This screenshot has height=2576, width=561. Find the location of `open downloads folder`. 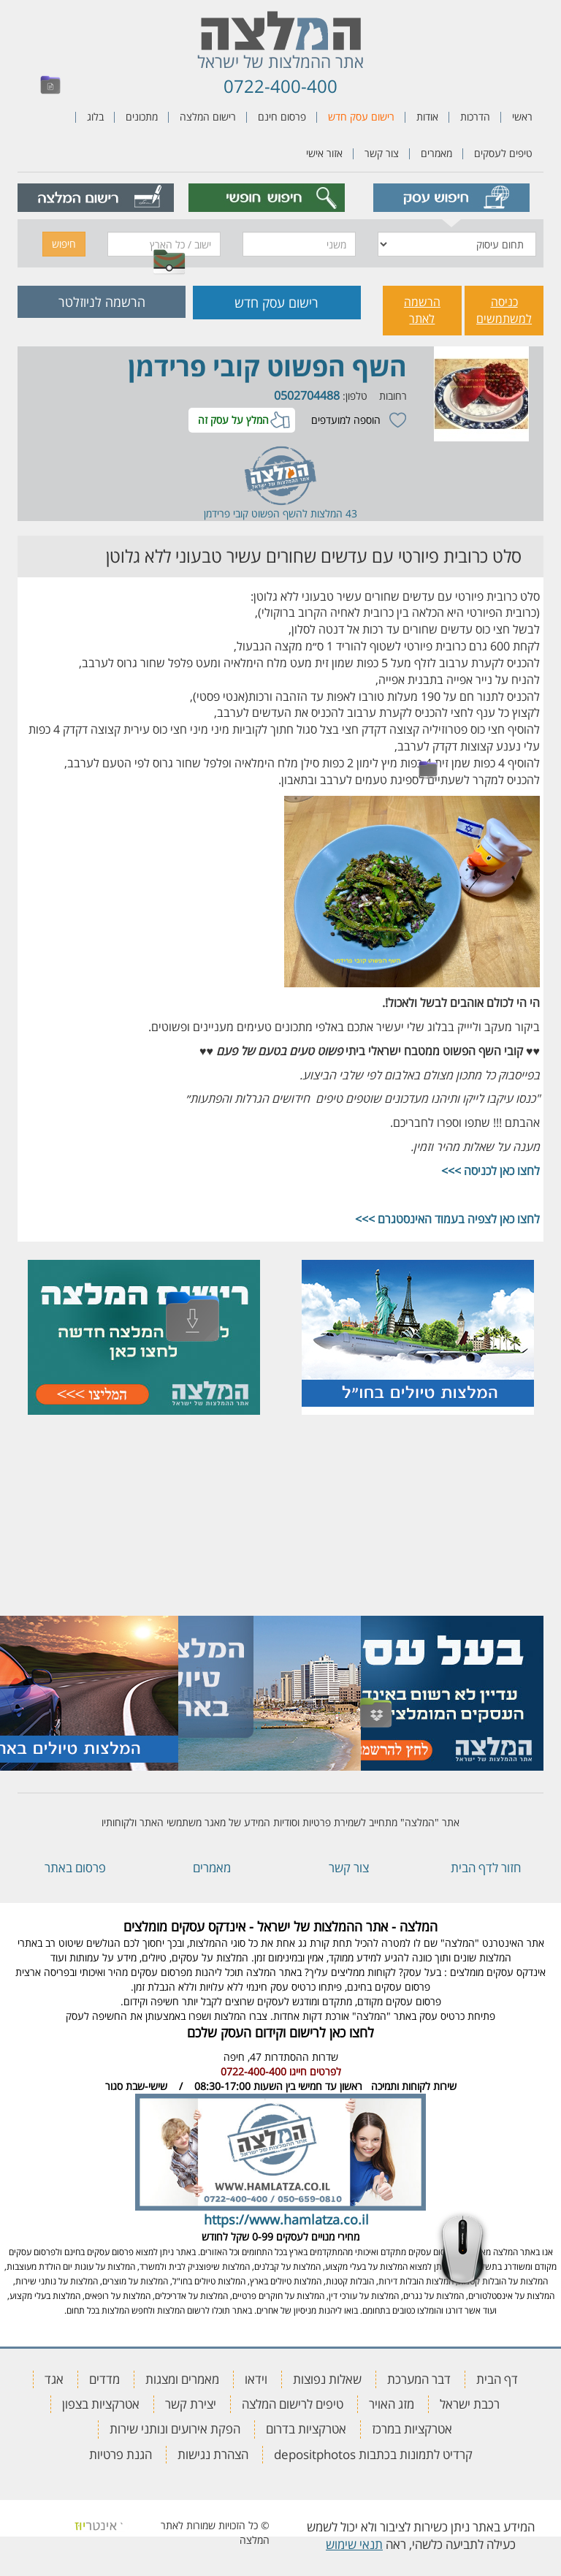

open downloads folder is located at coordinates (192, 1316).